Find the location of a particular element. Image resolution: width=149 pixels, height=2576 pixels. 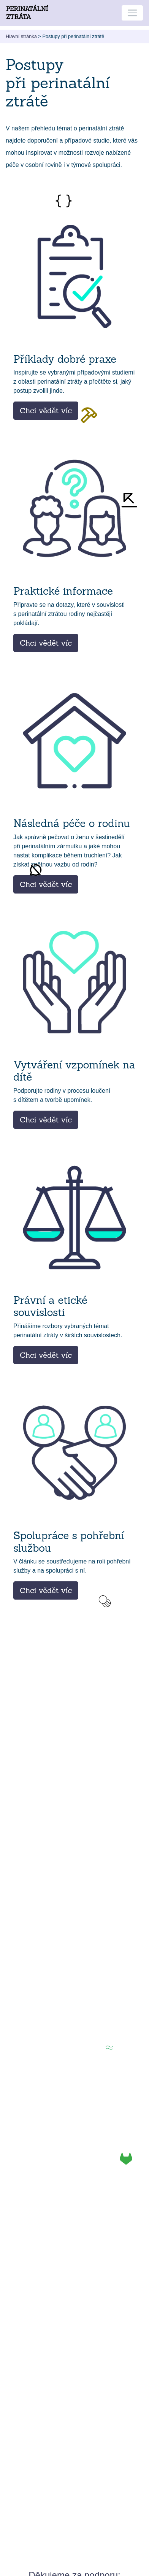

subtract or remove a shape from selection is located at coordinates (105, 1601).